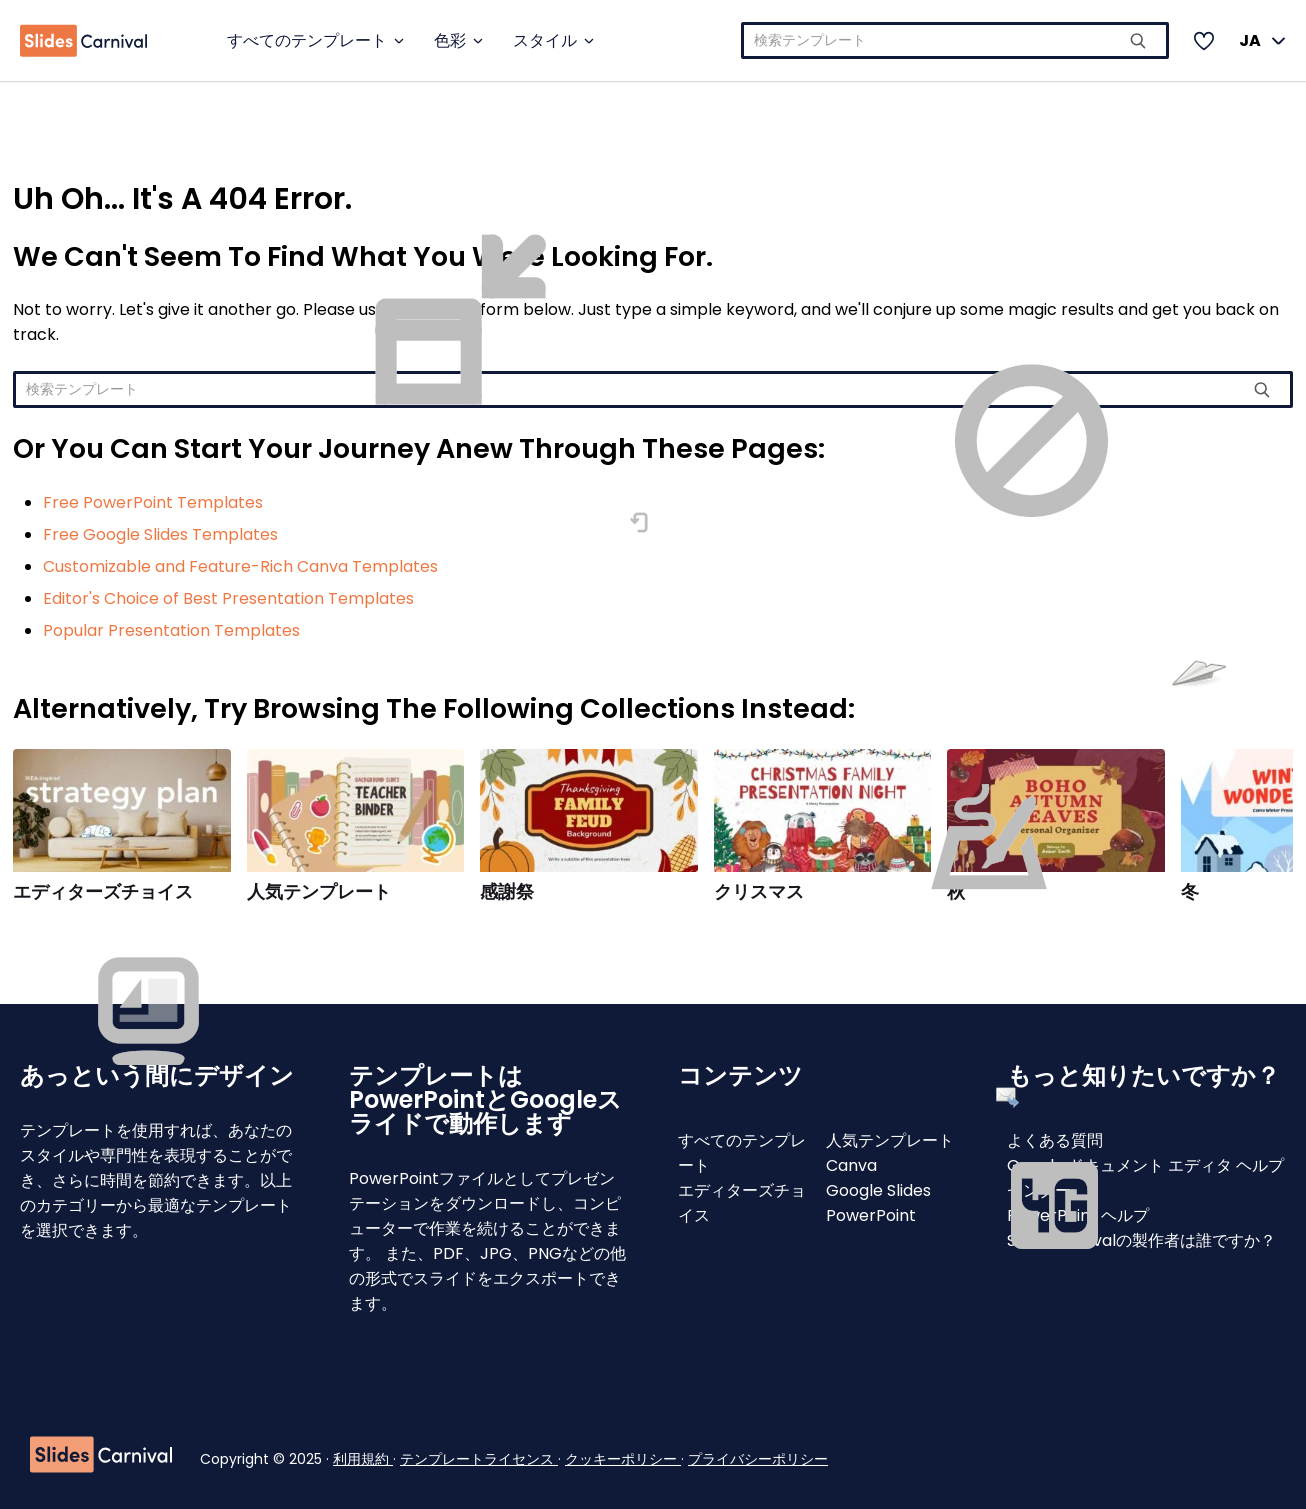  What do you see at coordinates (1006, 1095) in the screenshot?
I see `forward this email to another recipient` at bounding box center [1006, 1095].